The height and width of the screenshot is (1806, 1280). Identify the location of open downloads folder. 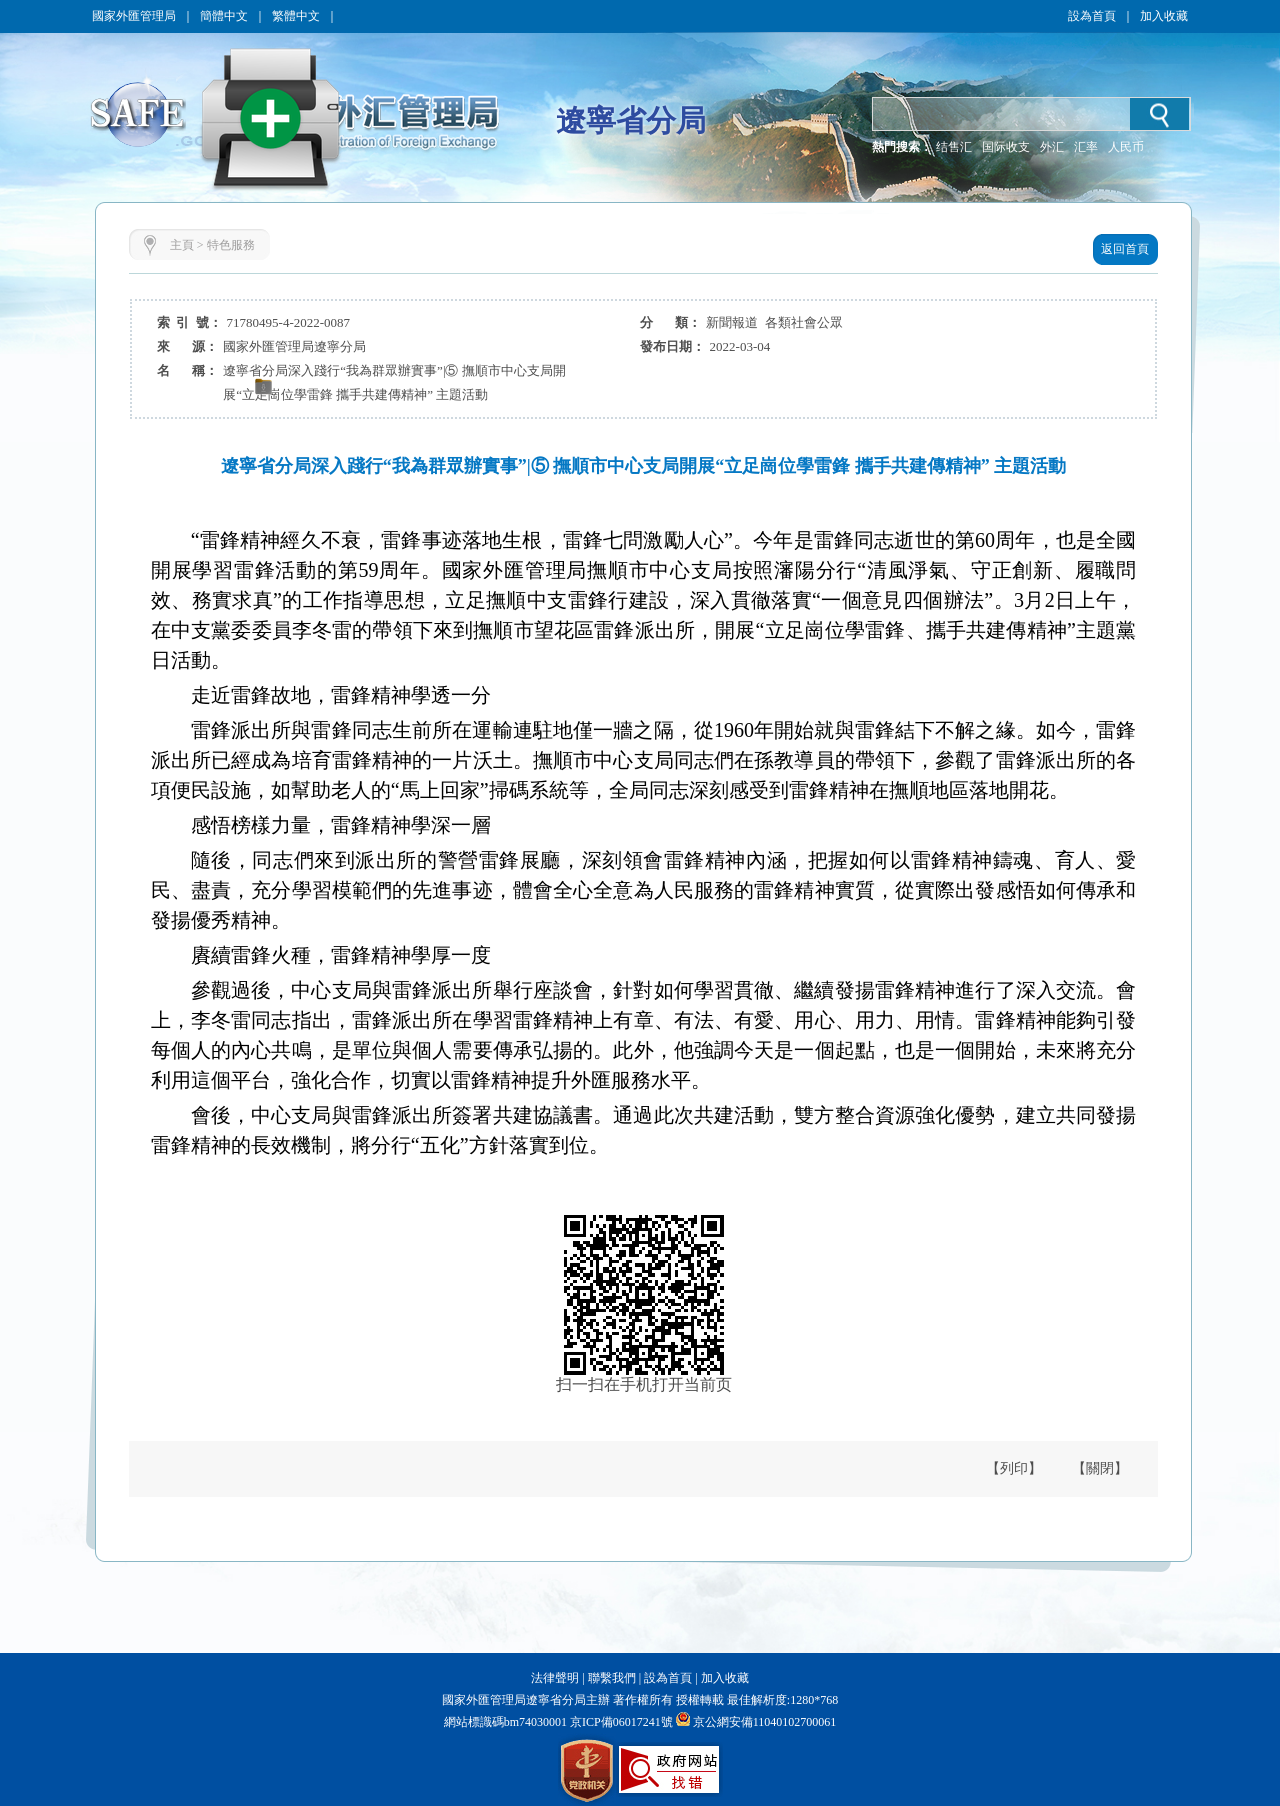
(263, 386).